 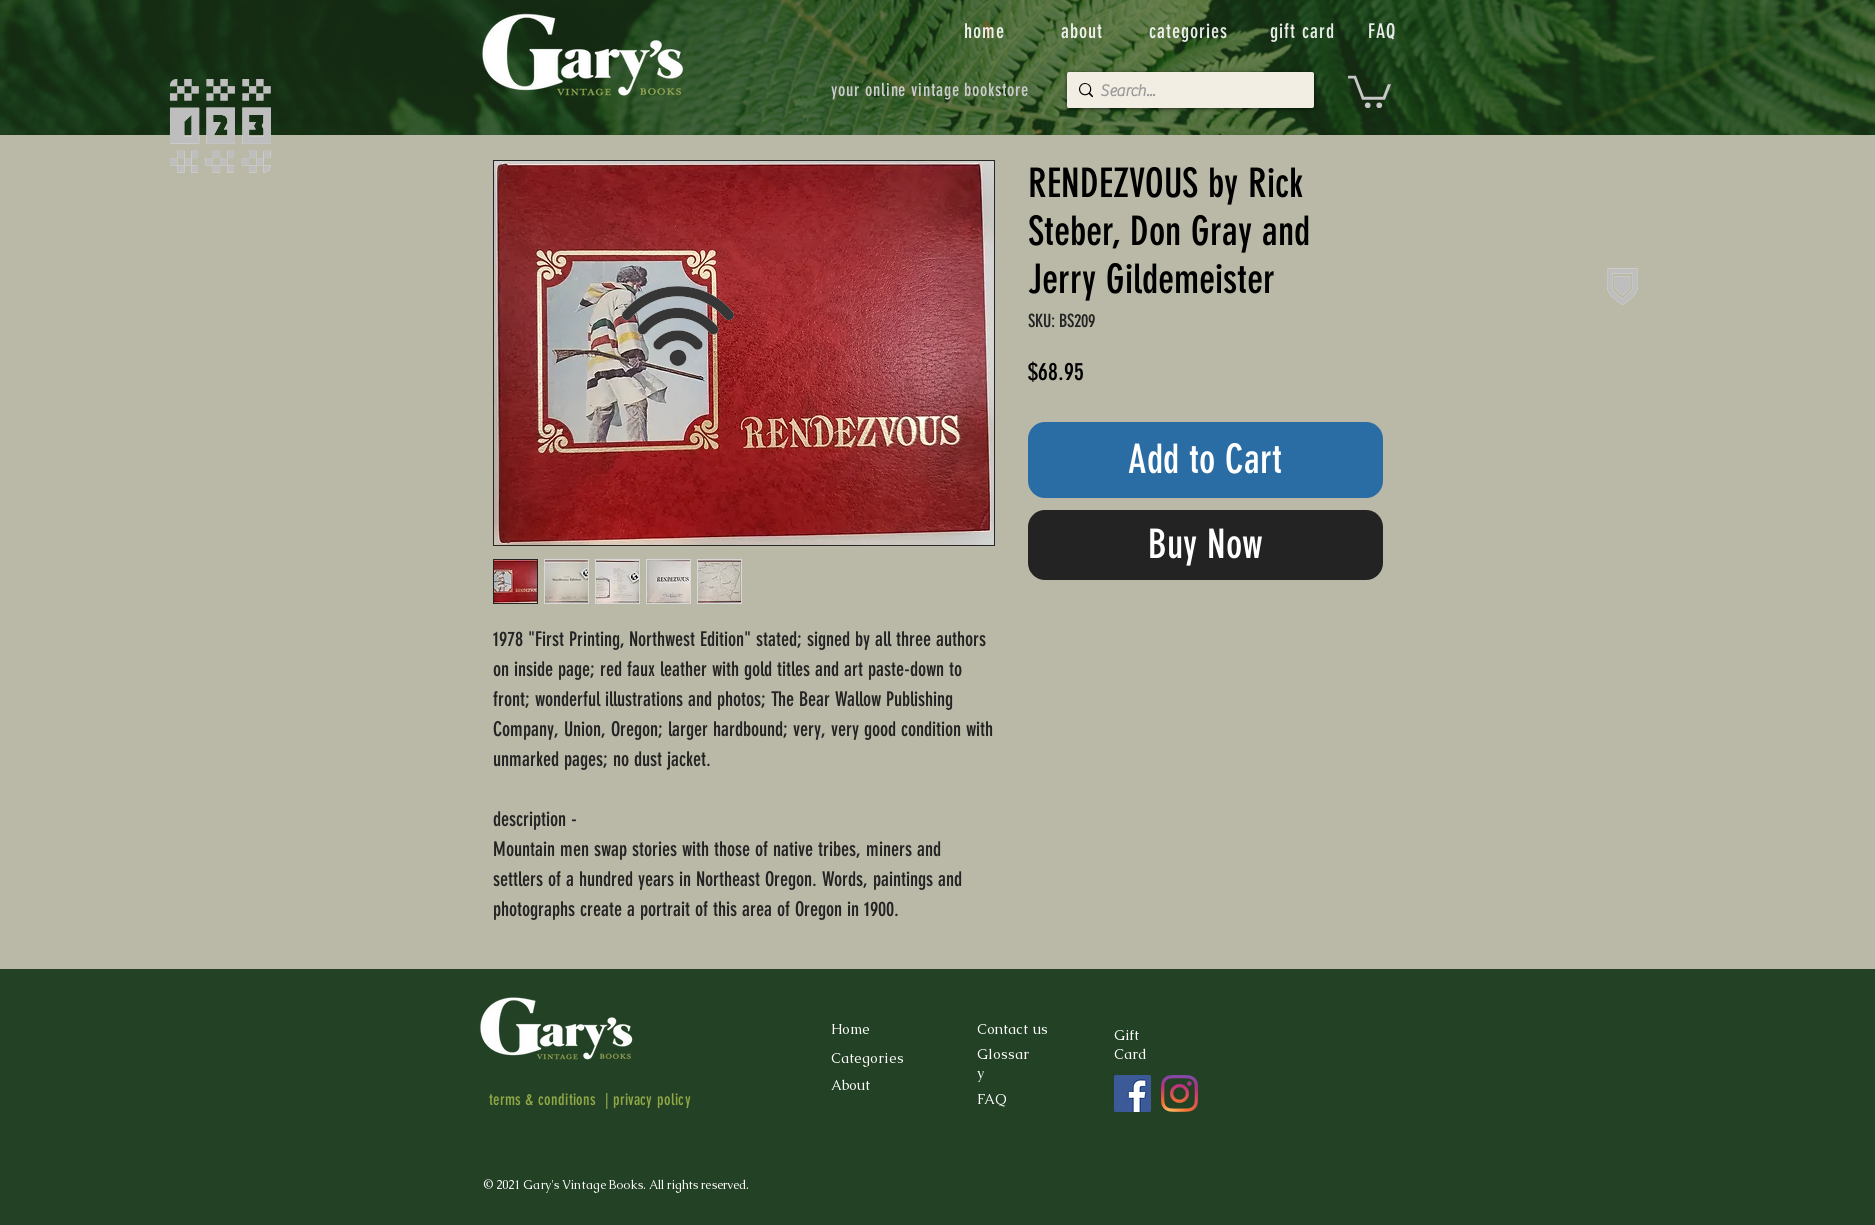 What do you see at coordinates (1622, 286) in the screenshot?
I see `indicates high security status` at bounding box center [1622, 286].